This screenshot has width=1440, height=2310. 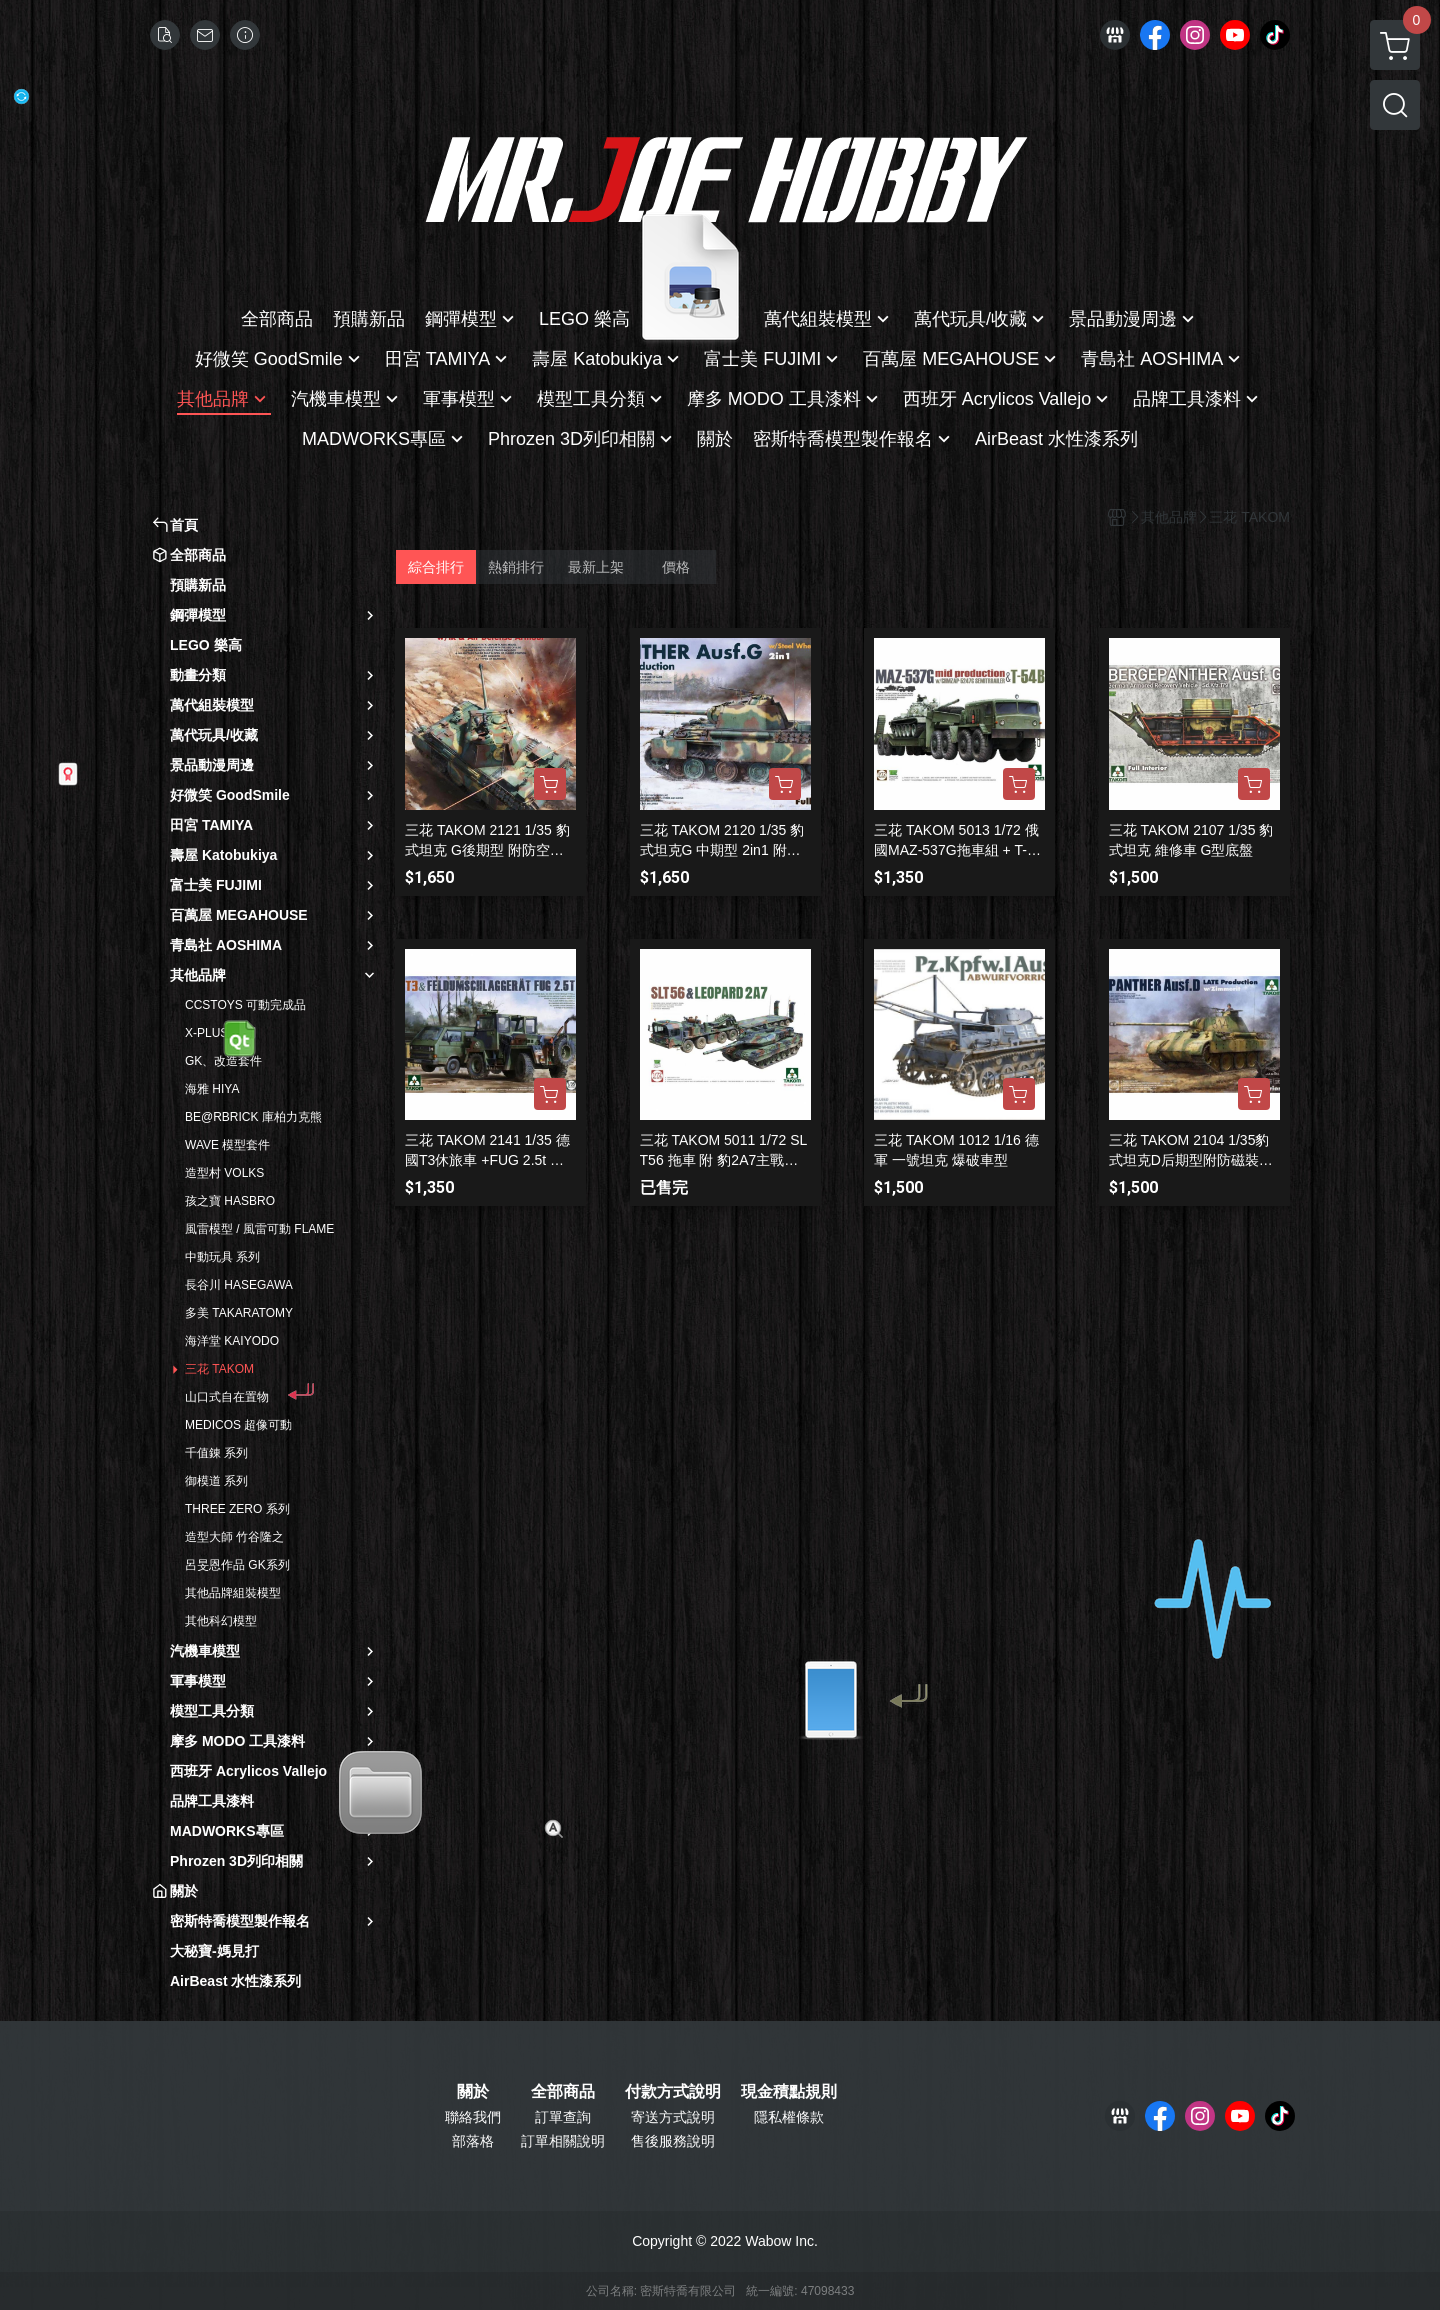 I want to click on a QML source file used in Qt development, so click(x=239, y=1038).